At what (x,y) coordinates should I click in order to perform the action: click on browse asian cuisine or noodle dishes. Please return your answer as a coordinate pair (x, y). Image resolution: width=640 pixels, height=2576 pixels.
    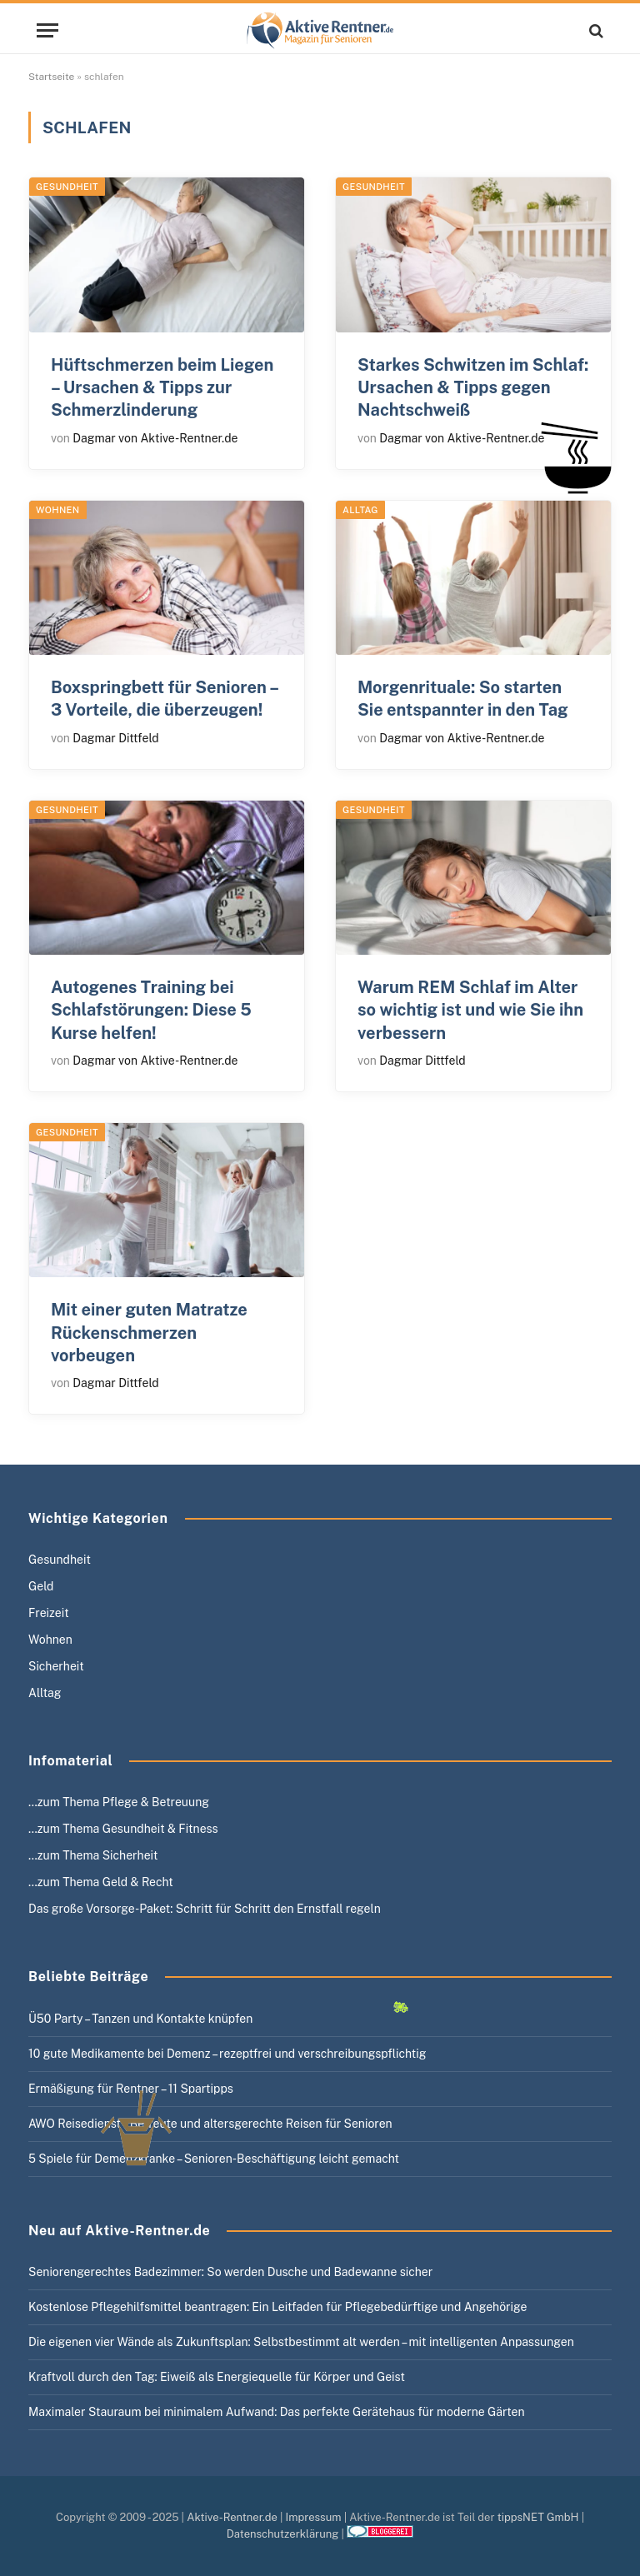
    Looking at the image, I should click on (578, 457).